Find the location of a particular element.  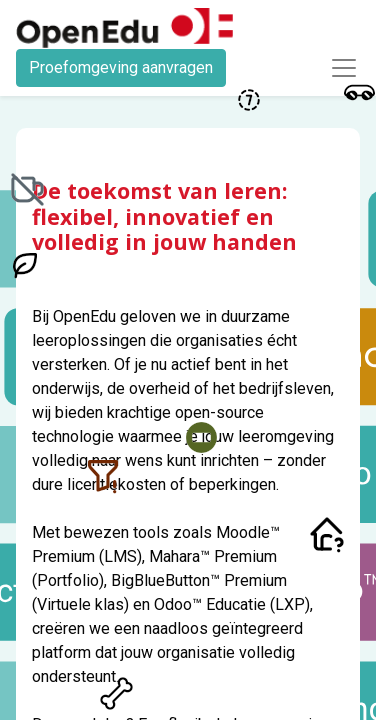

indicates an error or blocked state is located at coordinates (201, 437).